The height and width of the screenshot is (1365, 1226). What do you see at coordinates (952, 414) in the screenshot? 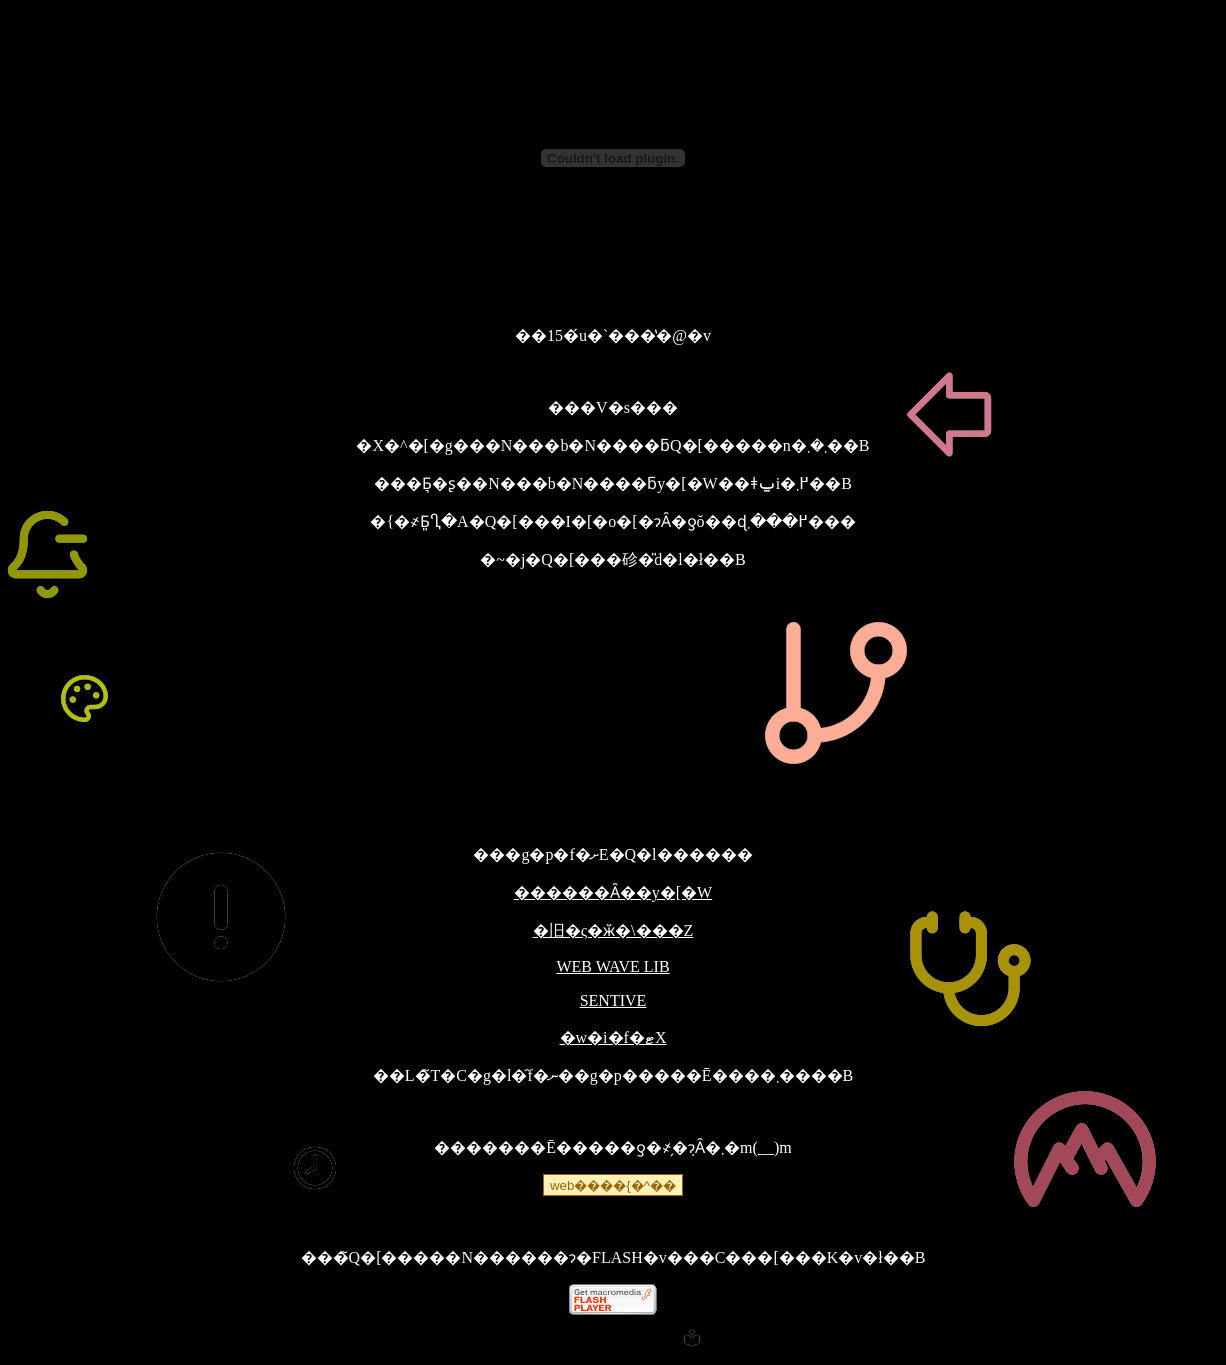
I see `go back to the previous screen` at bounding box center [952, 414].